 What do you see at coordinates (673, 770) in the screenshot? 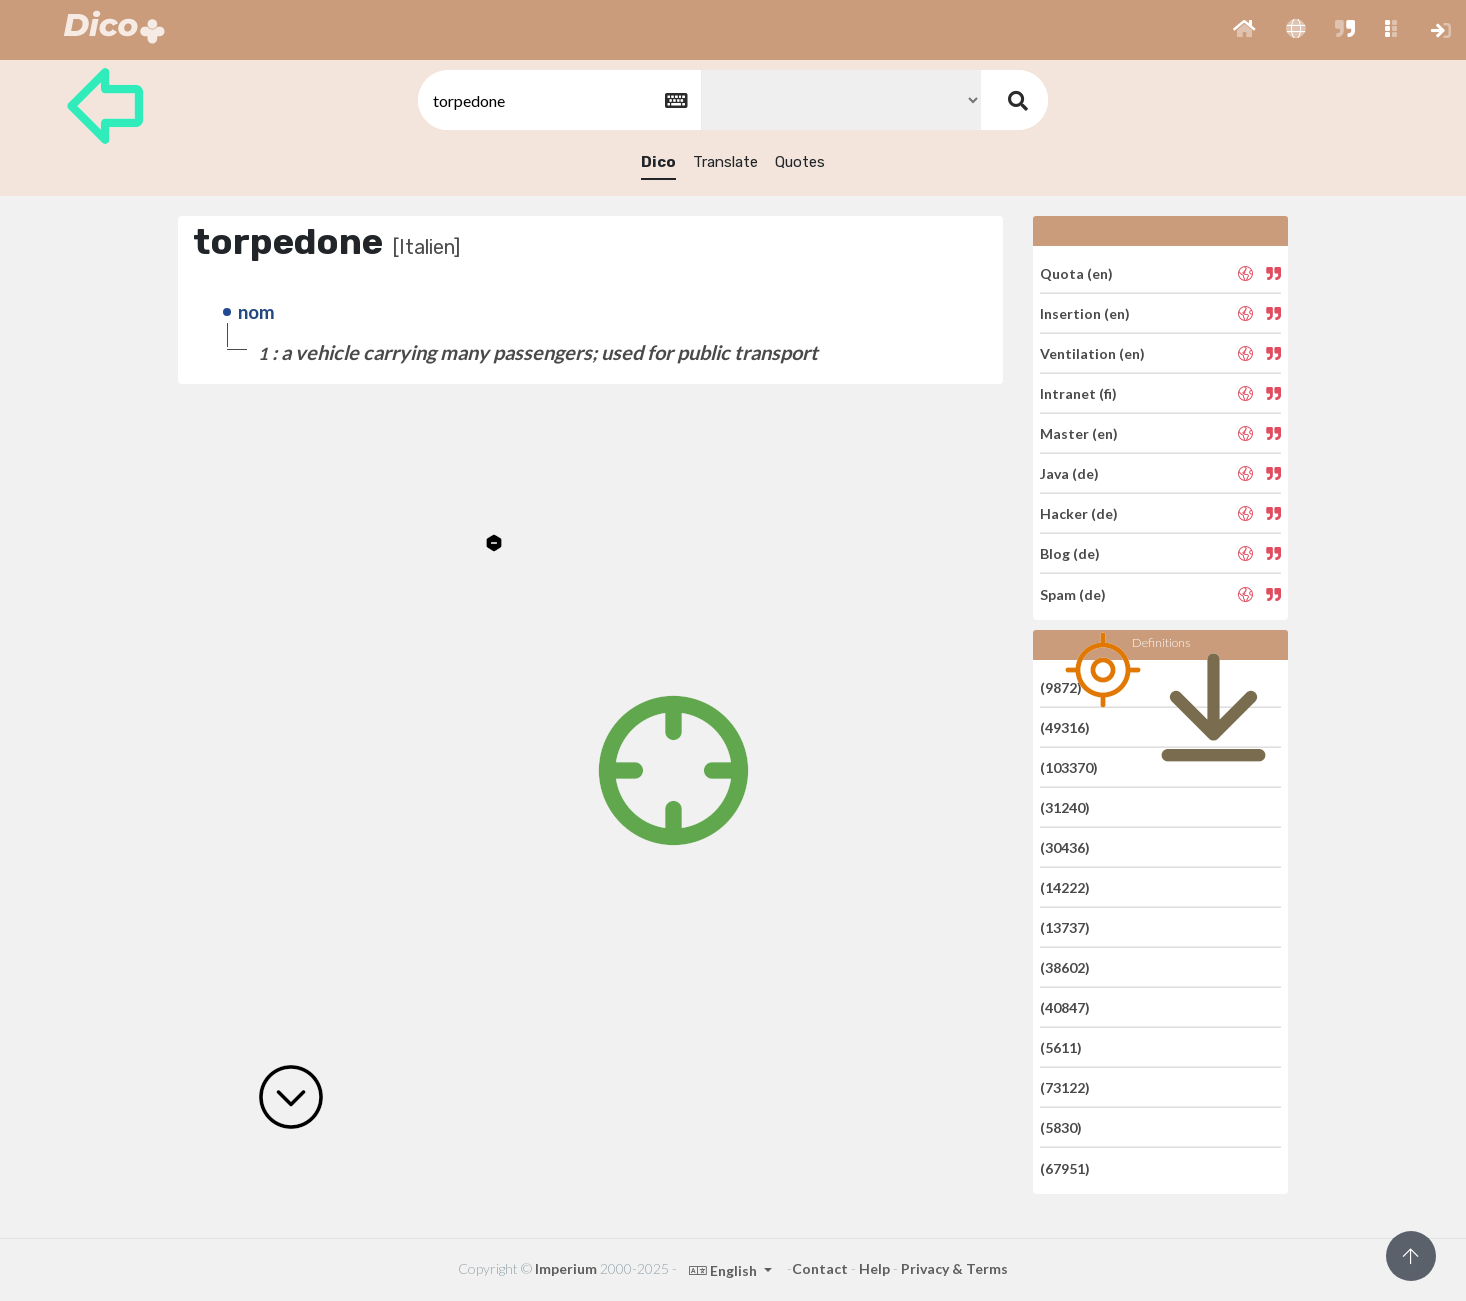
I see `center map on current location` at bounding box center [673, 770].